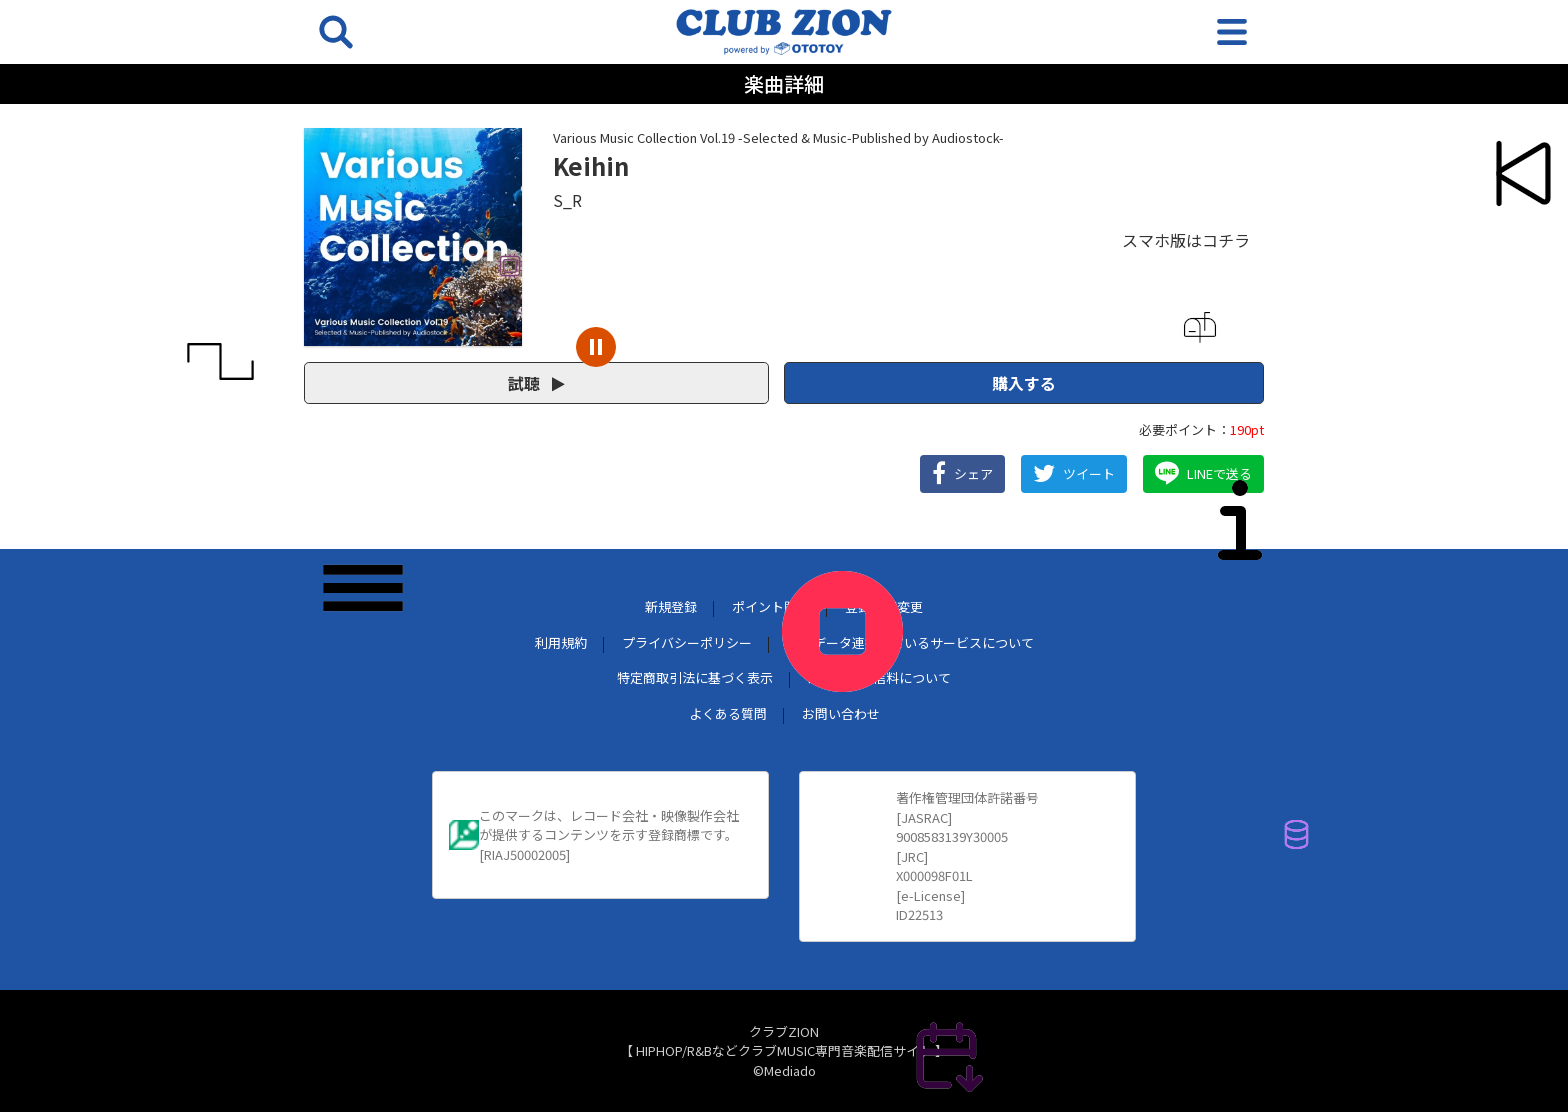 Image resolution: width=1568 pixels, height=1112 pixels. Describe the element at coordinates (946, 1055) in the screenshot. I see `download calendar or export schedule` at that location.